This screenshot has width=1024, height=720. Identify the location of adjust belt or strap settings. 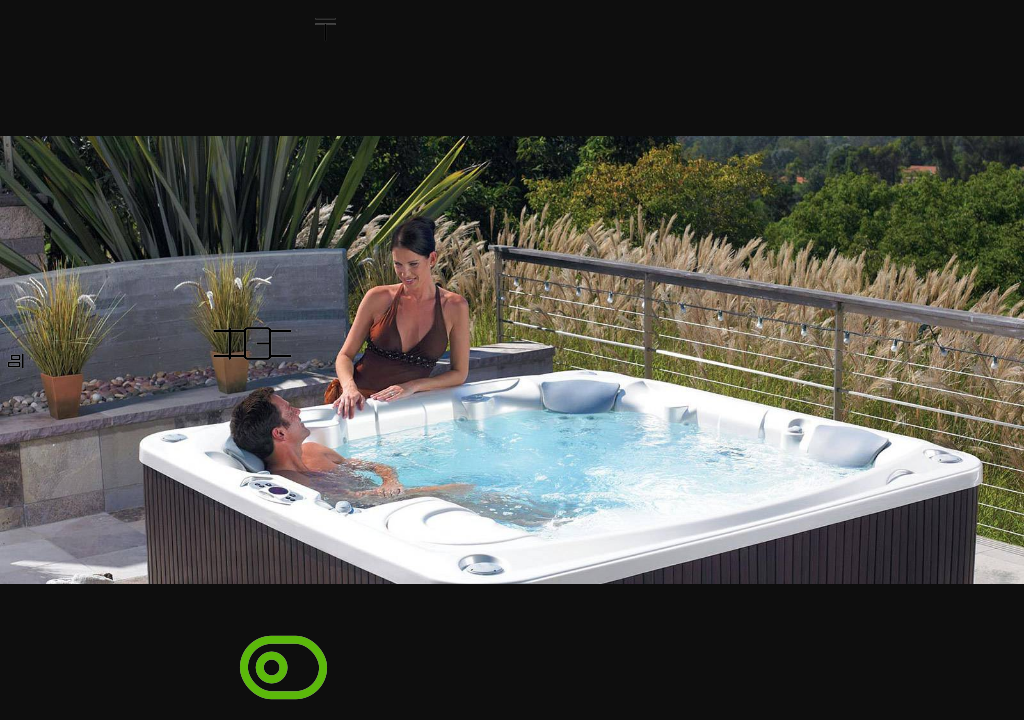
(252, 343).